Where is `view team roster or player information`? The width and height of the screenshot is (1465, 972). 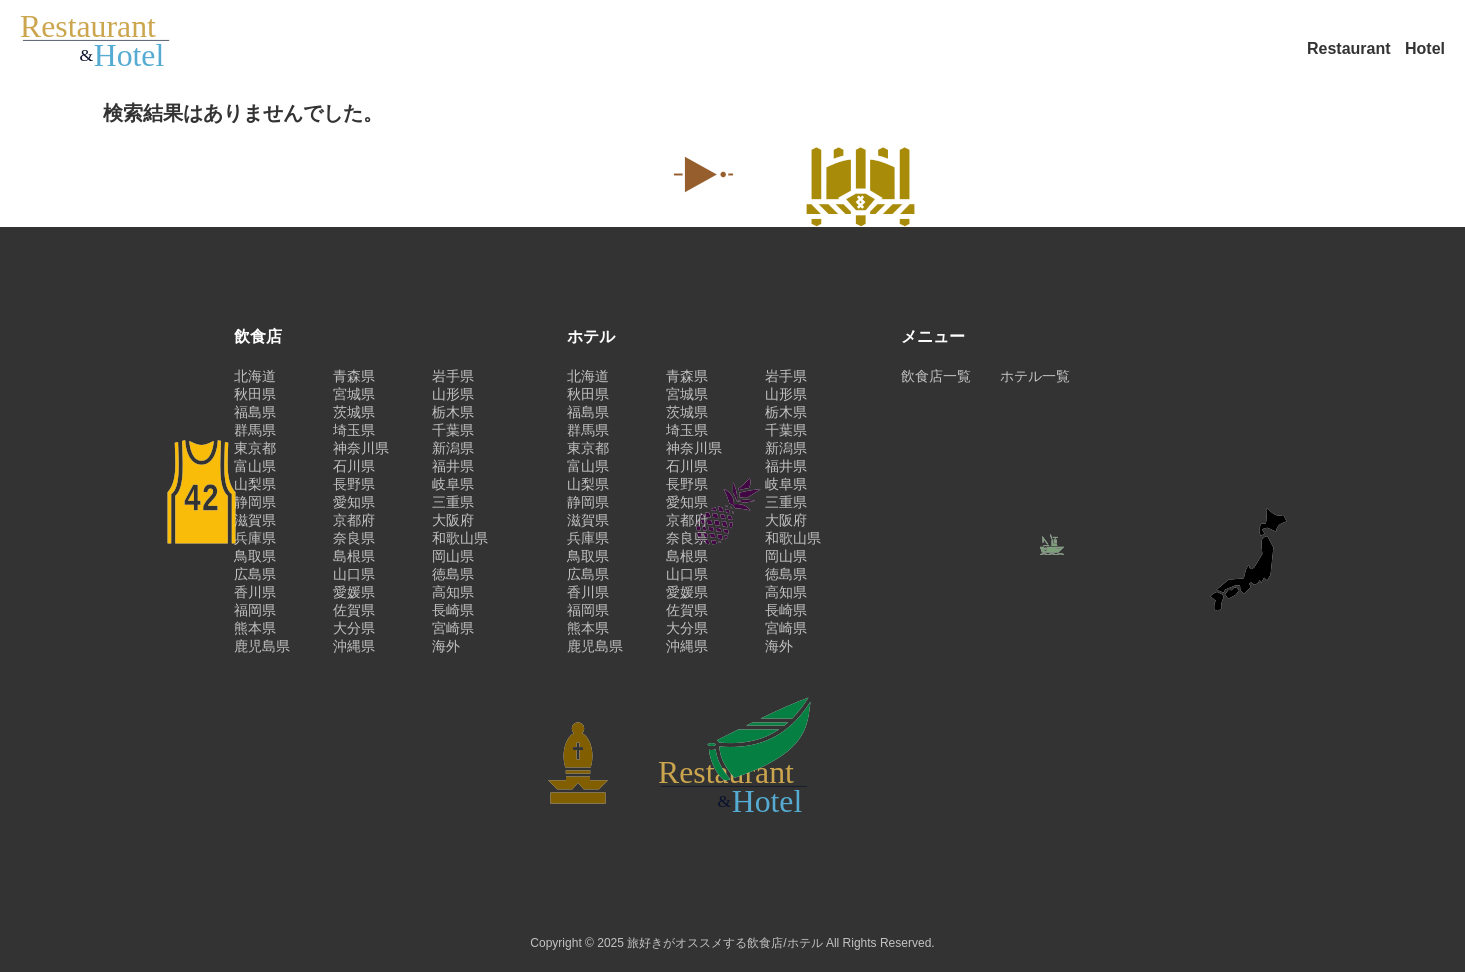 view team roster or player information is located at coordinates (201, 491).